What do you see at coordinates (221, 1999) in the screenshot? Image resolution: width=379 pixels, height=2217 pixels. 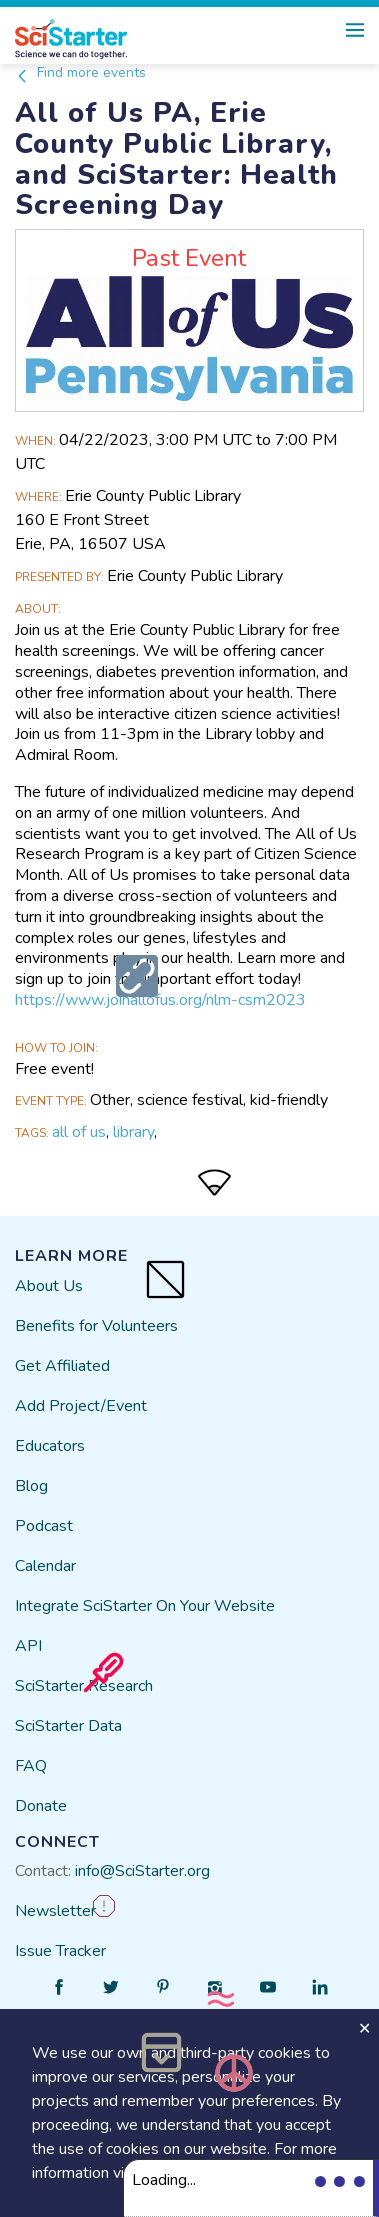 I see `indicates approximate or estimated value` at bounding box center [221, 1999].